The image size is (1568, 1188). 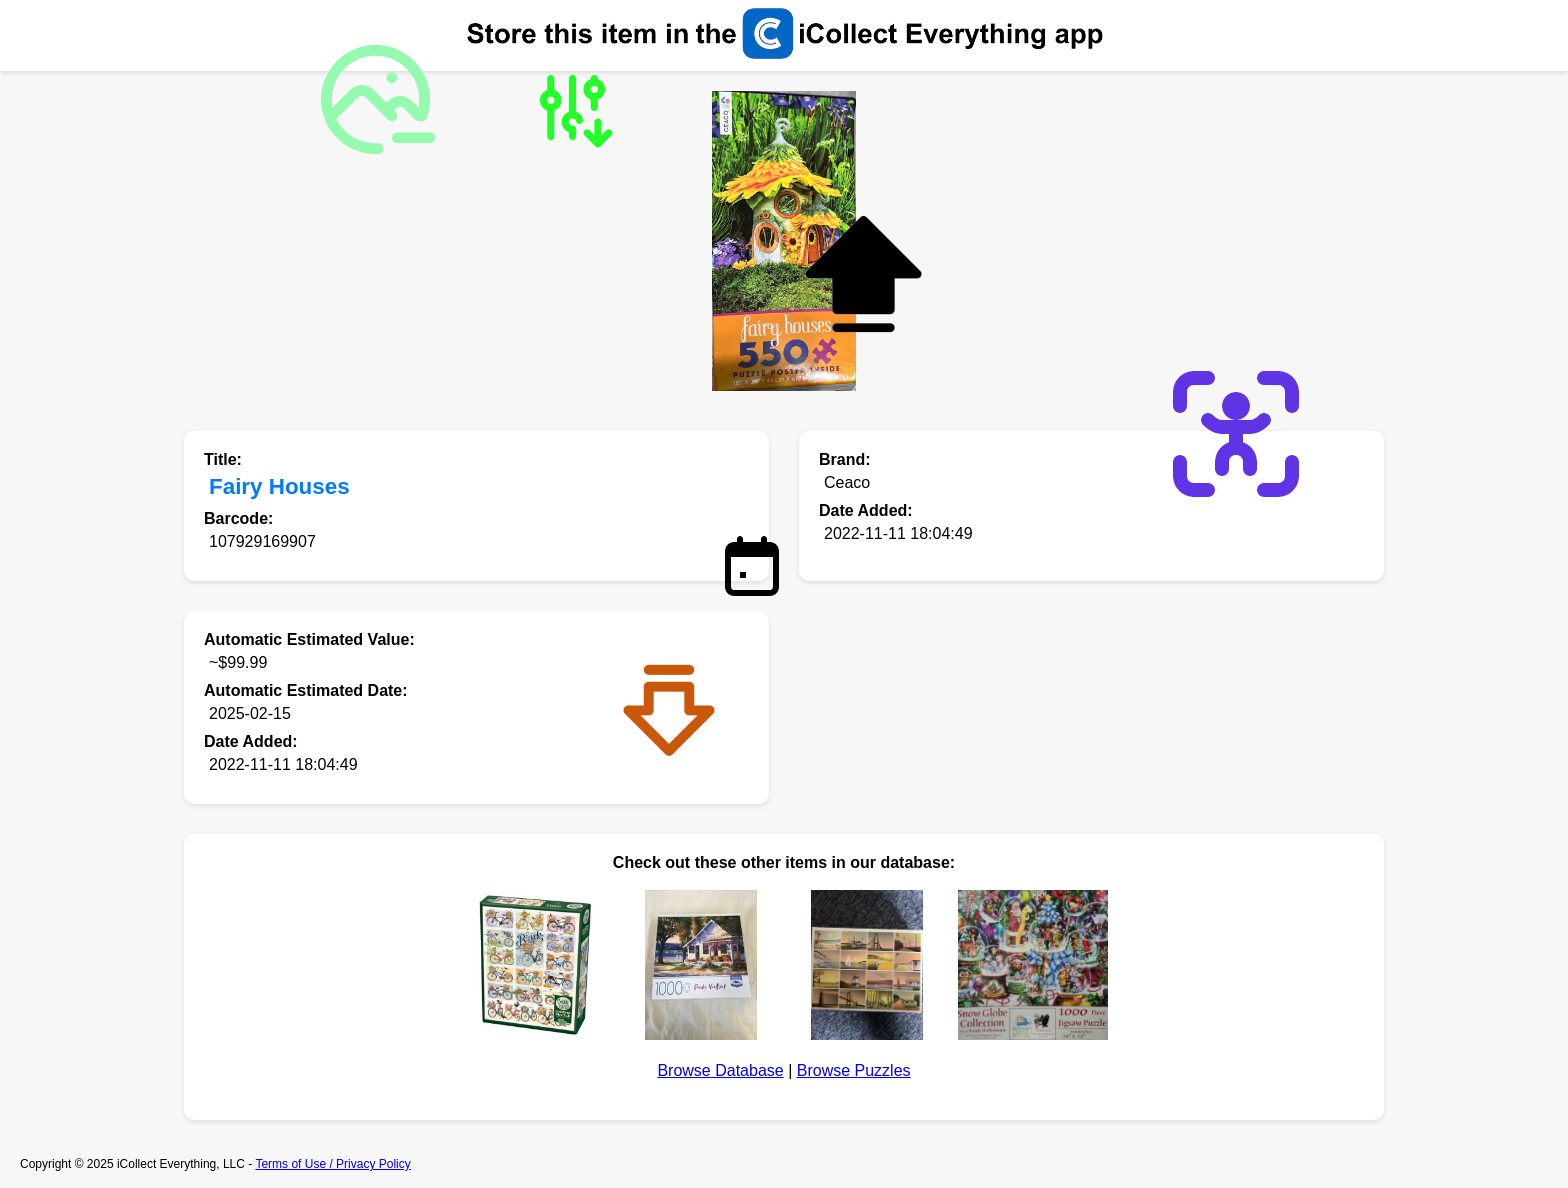 I want to click on upload a file or document, so click(x=863, y=278).